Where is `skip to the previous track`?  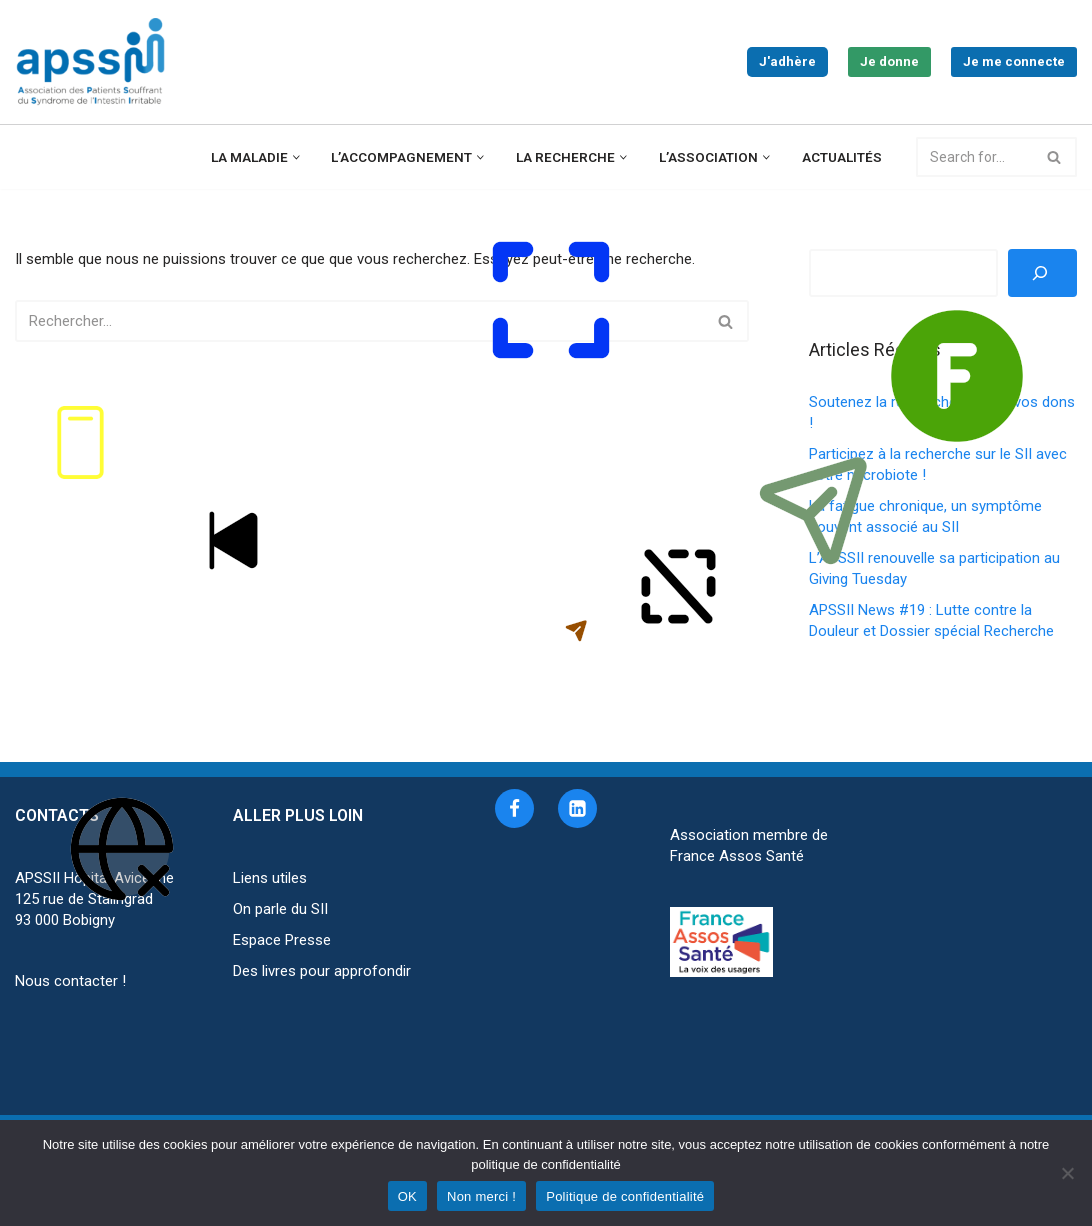
skip to the previous track is located at coordinates (233, 540).